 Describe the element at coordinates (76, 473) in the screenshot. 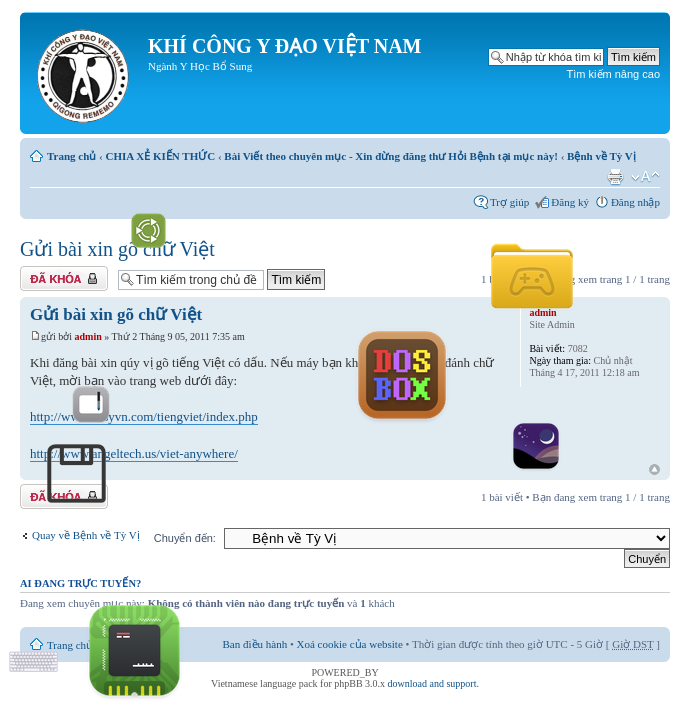

I see `save file to disk` at that location.